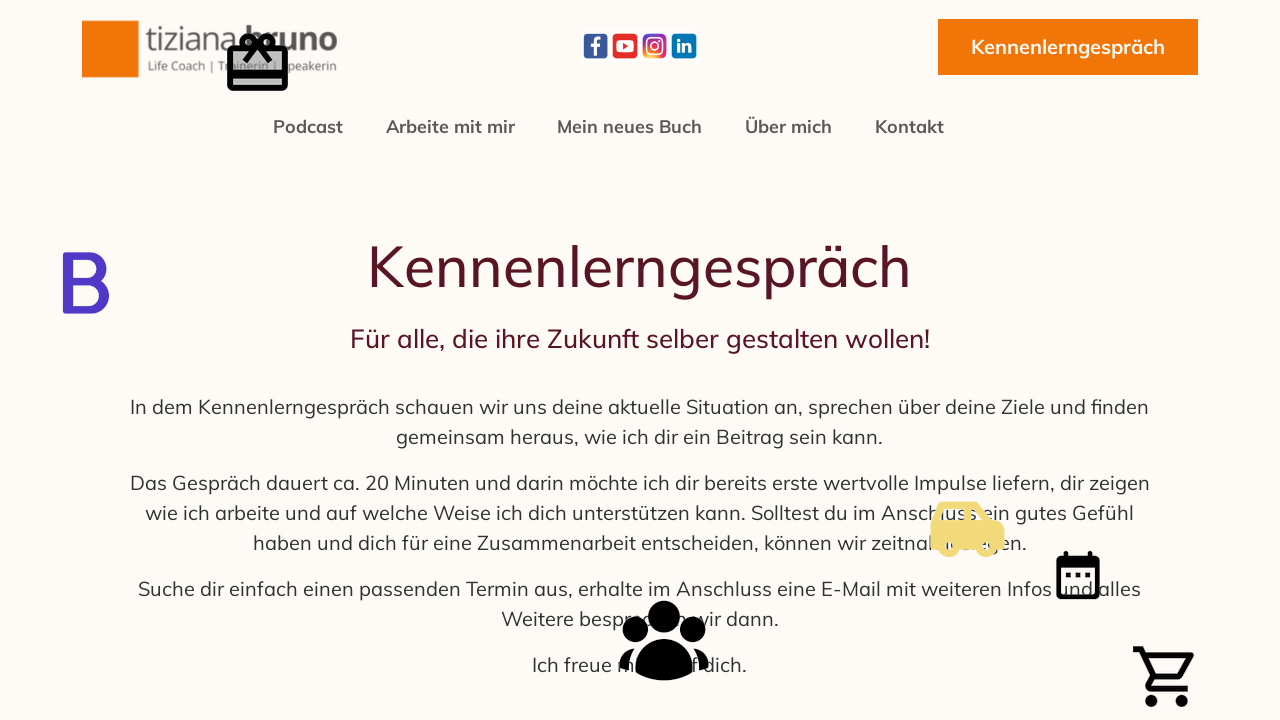  Describe the element at coordinates (86, 283) in the screenshot. I see `apply bold formatting to selected text` at that location.